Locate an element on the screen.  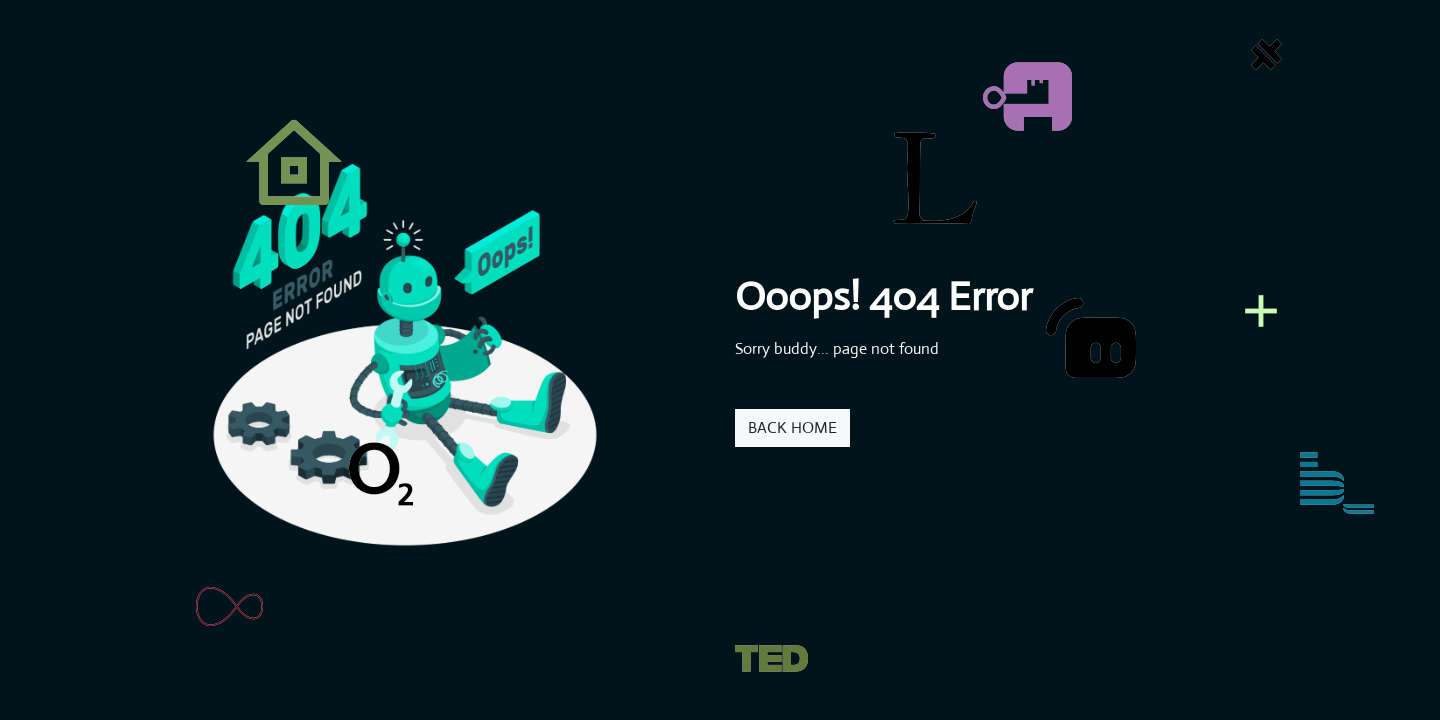
lerna monorepo tool branding is located at coordinates (935, 178).